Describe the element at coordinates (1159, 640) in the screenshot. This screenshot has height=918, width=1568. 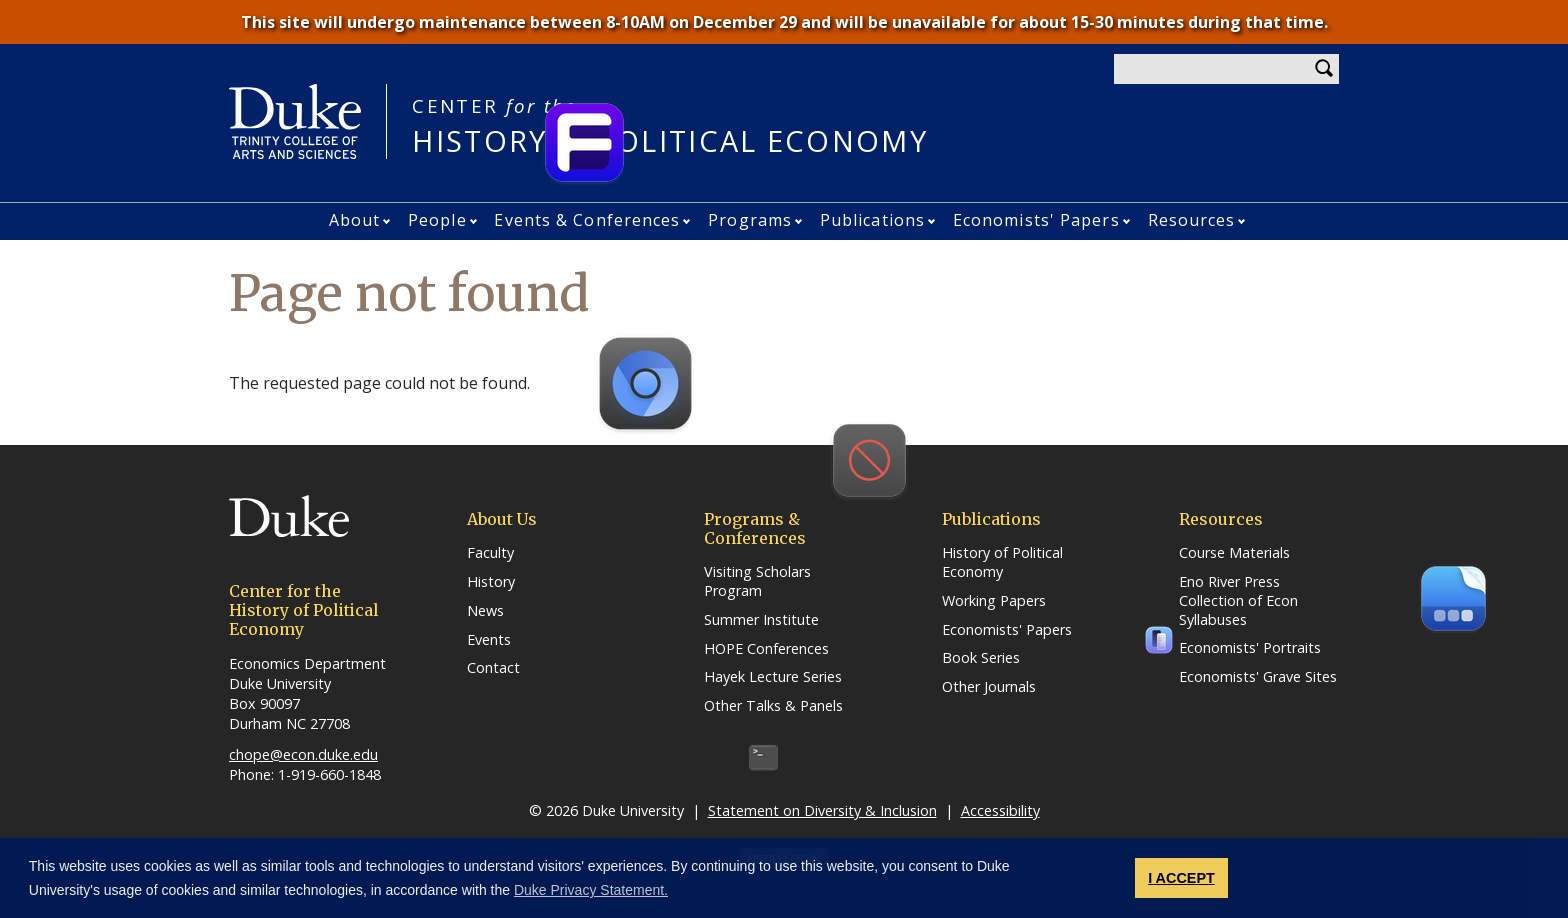
I see `open kde connect preferences` at that location.